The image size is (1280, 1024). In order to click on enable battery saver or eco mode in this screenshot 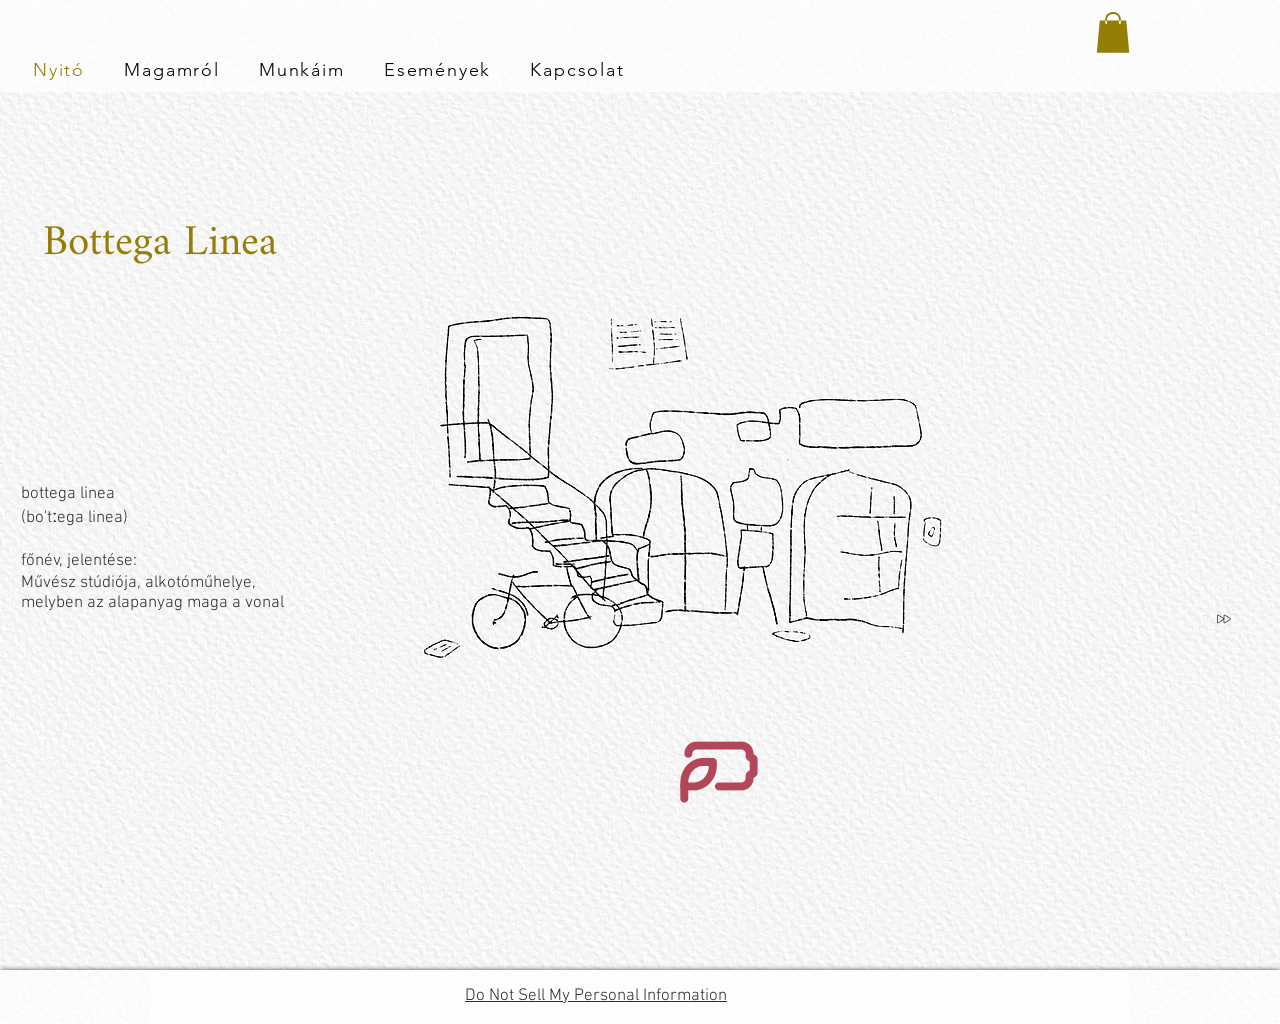, I will do `click(721, 766)`.